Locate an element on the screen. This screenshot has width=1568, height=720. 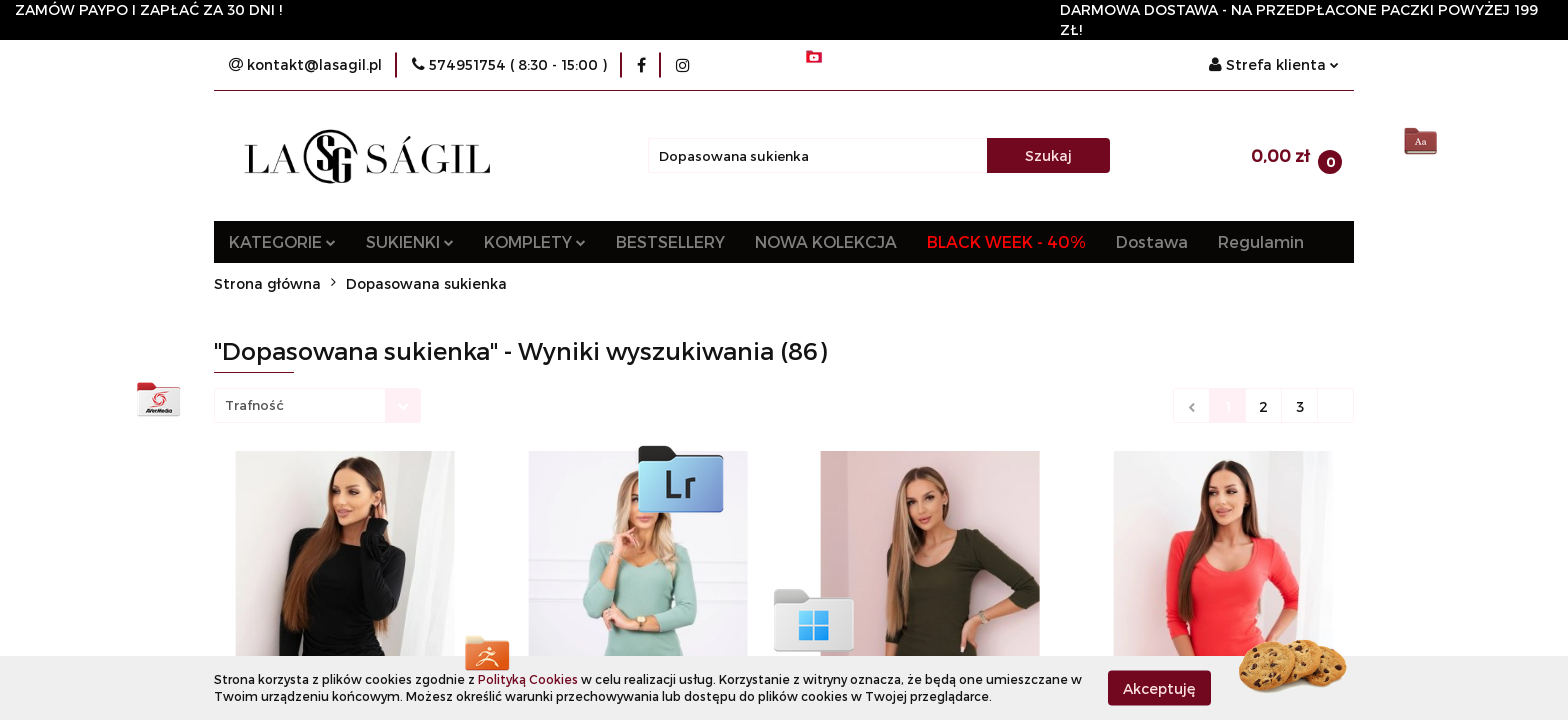
open folder containing Adobe Lightroom files is located at coordinates (680, 481).